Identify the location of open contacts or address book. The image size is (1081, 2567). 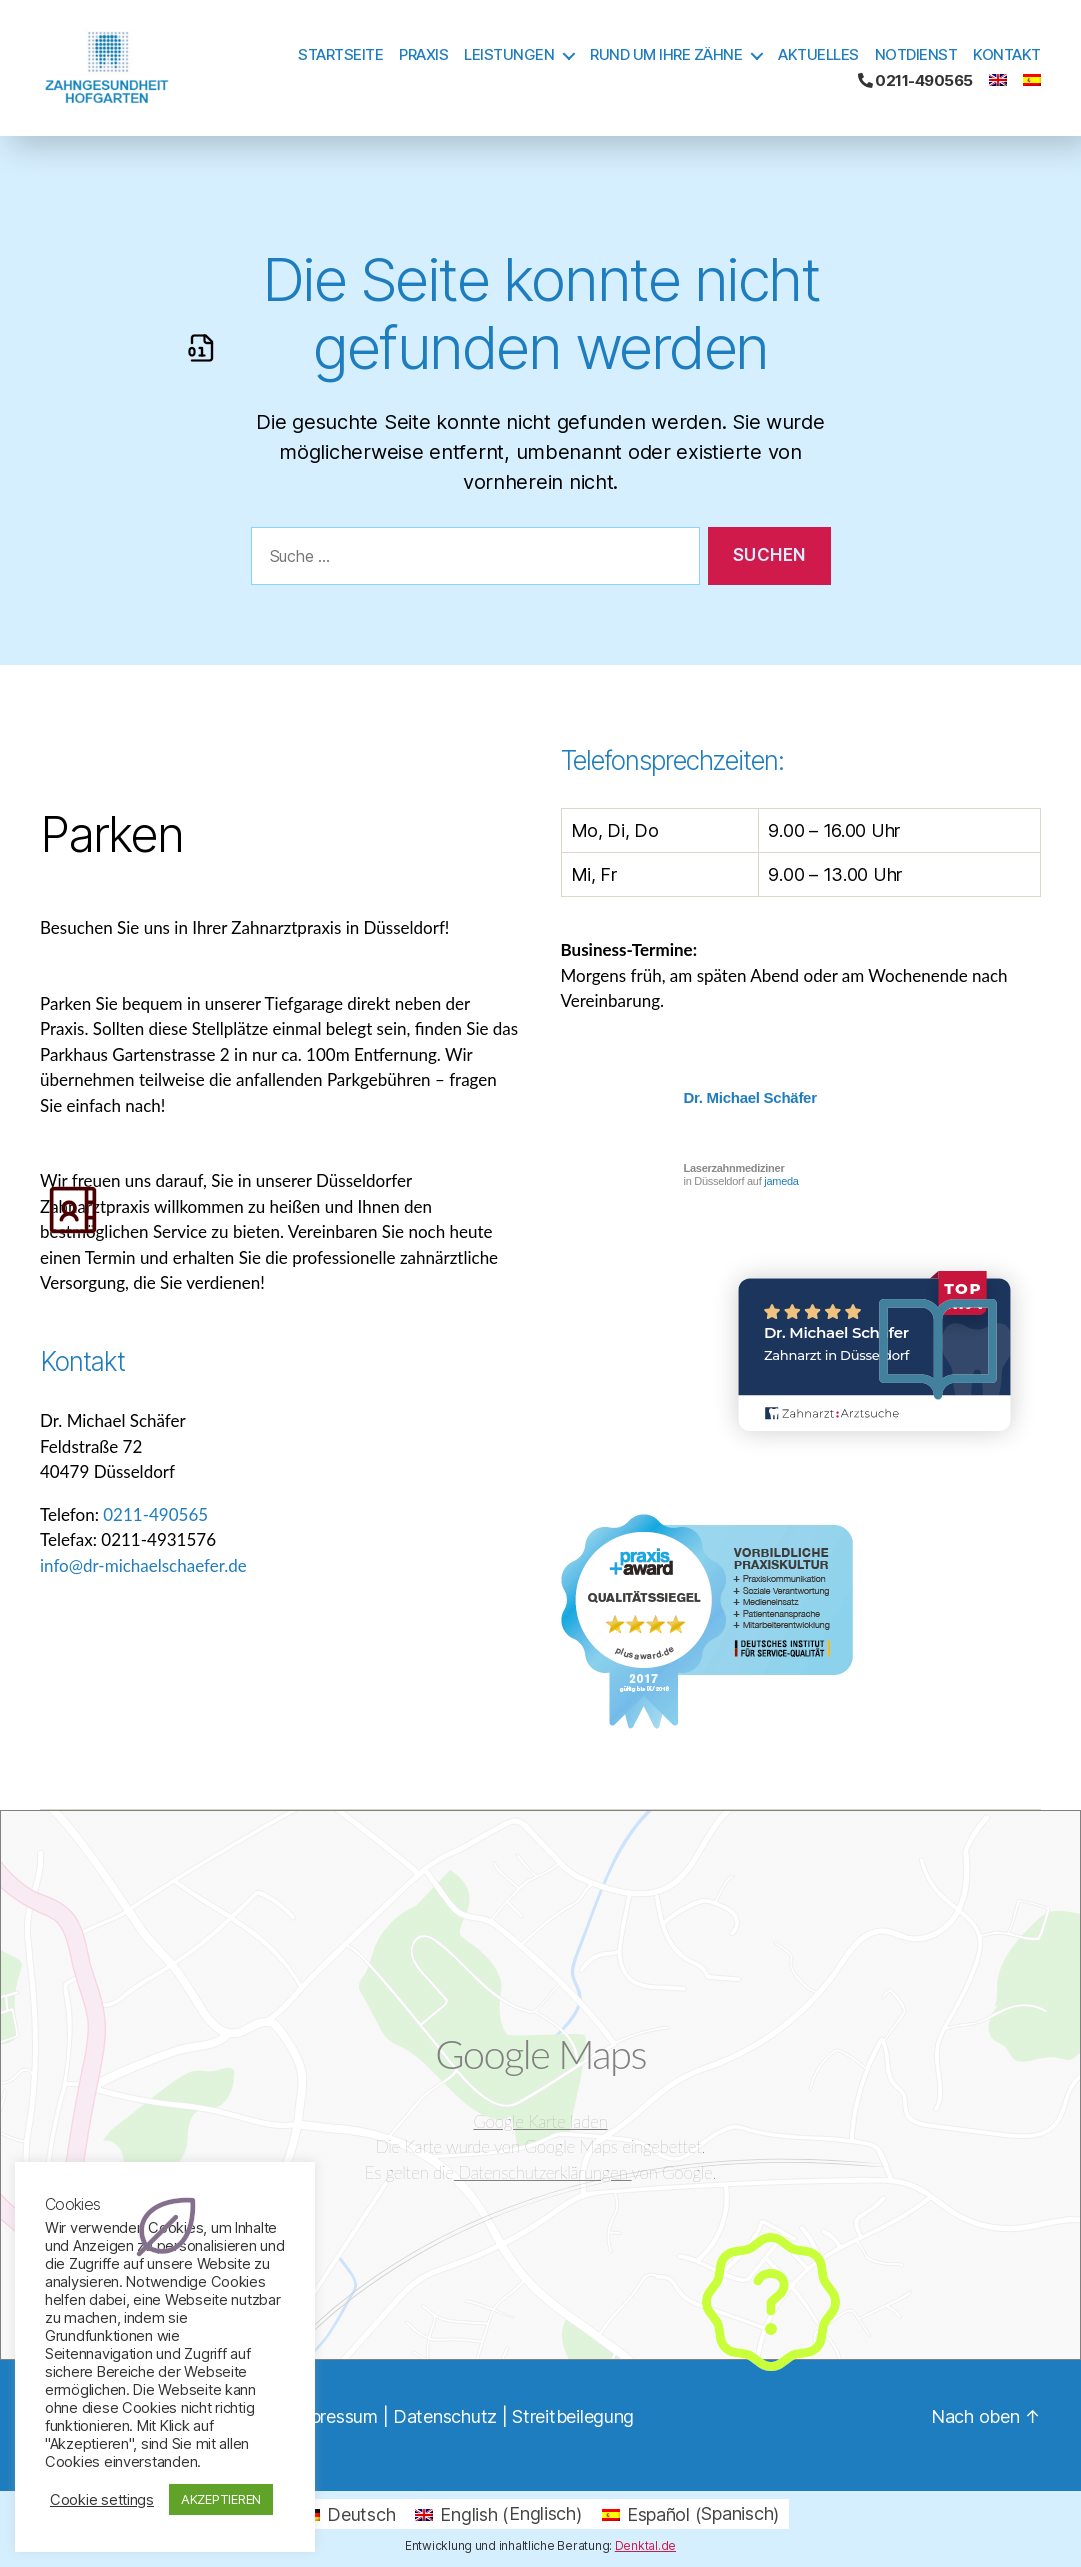
(73, 1210).